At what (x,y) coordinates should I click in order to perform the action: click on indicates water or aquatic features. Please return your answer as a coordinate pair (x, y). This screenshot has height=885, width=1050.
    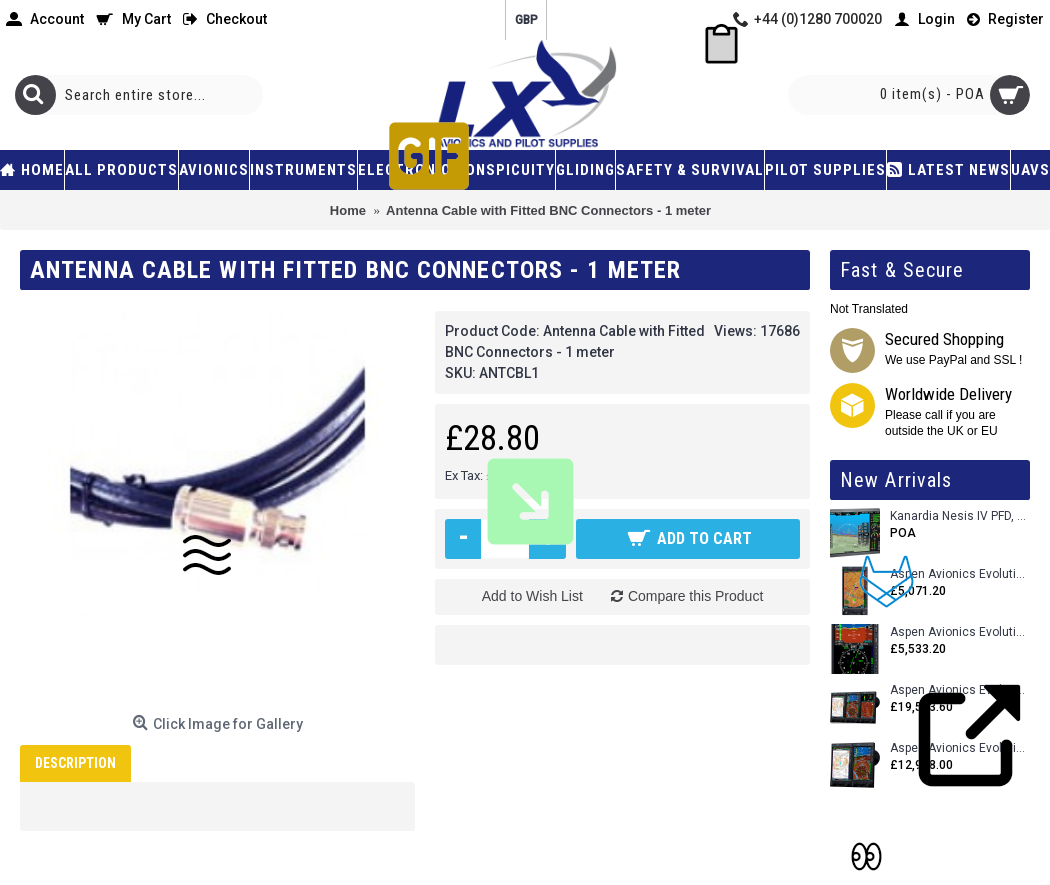
    Looking at the image, I should click on (207, 555).